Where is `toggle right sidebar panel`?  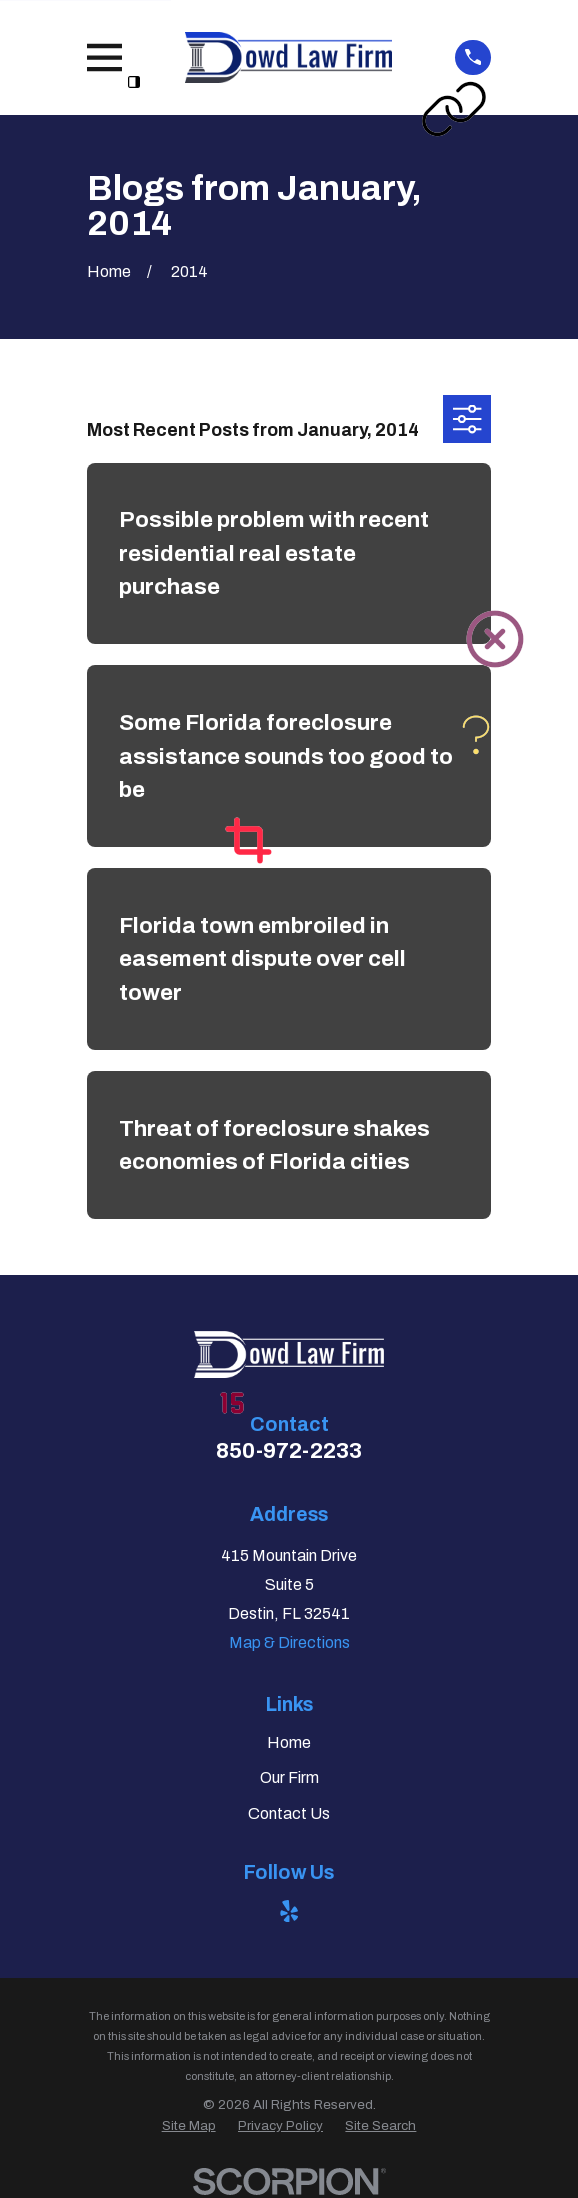 toggle right sidebar panel is located at coordinates (134, 82).